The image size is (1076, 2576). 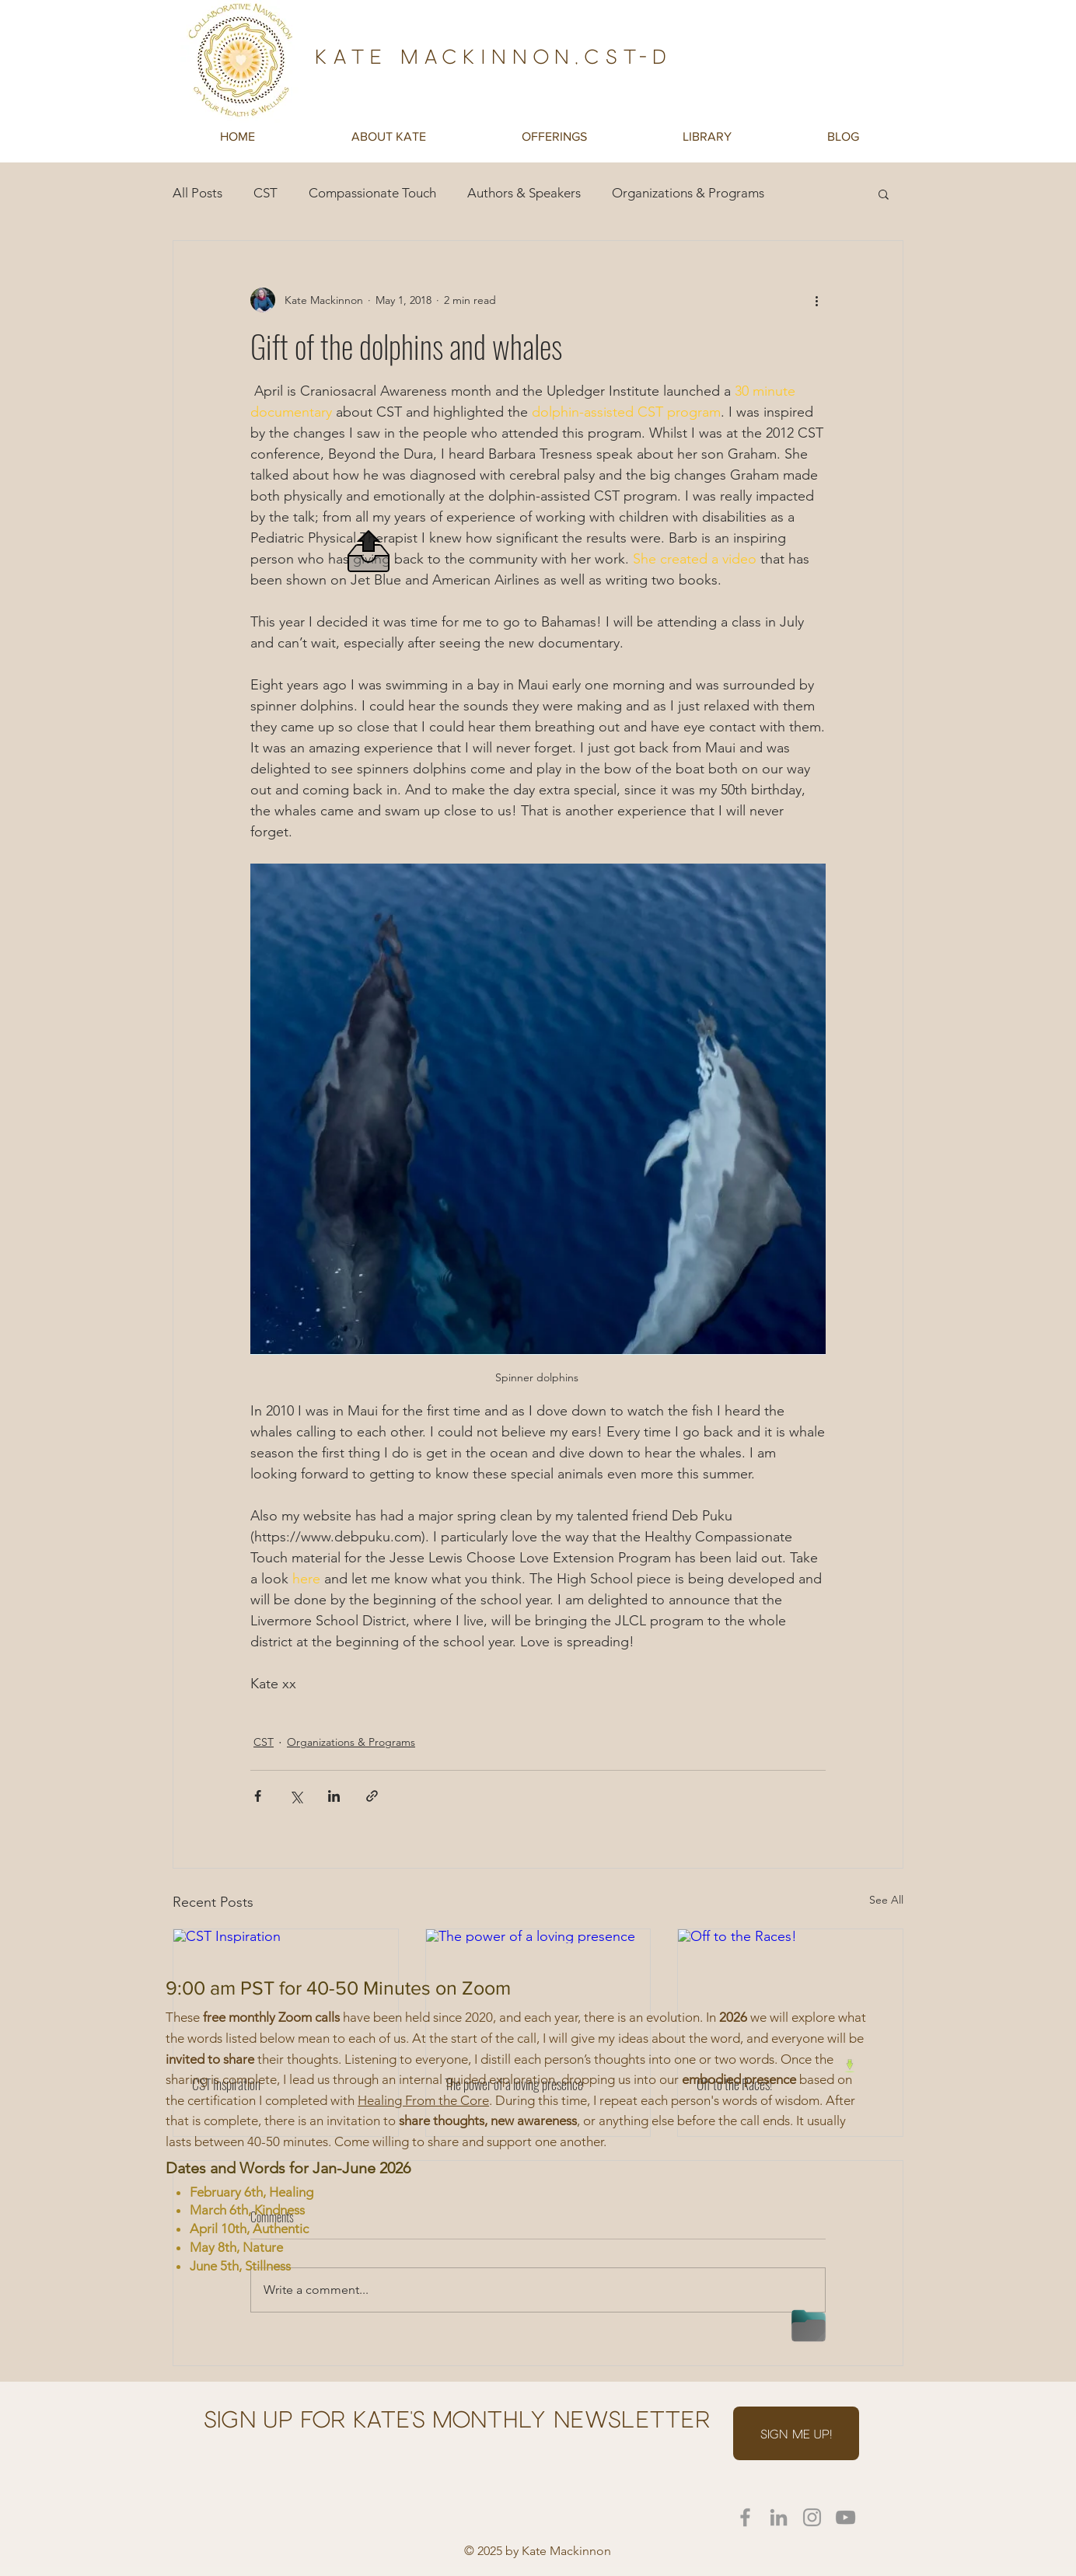 I want to click on save the current file, so click(x=850, y=2065).